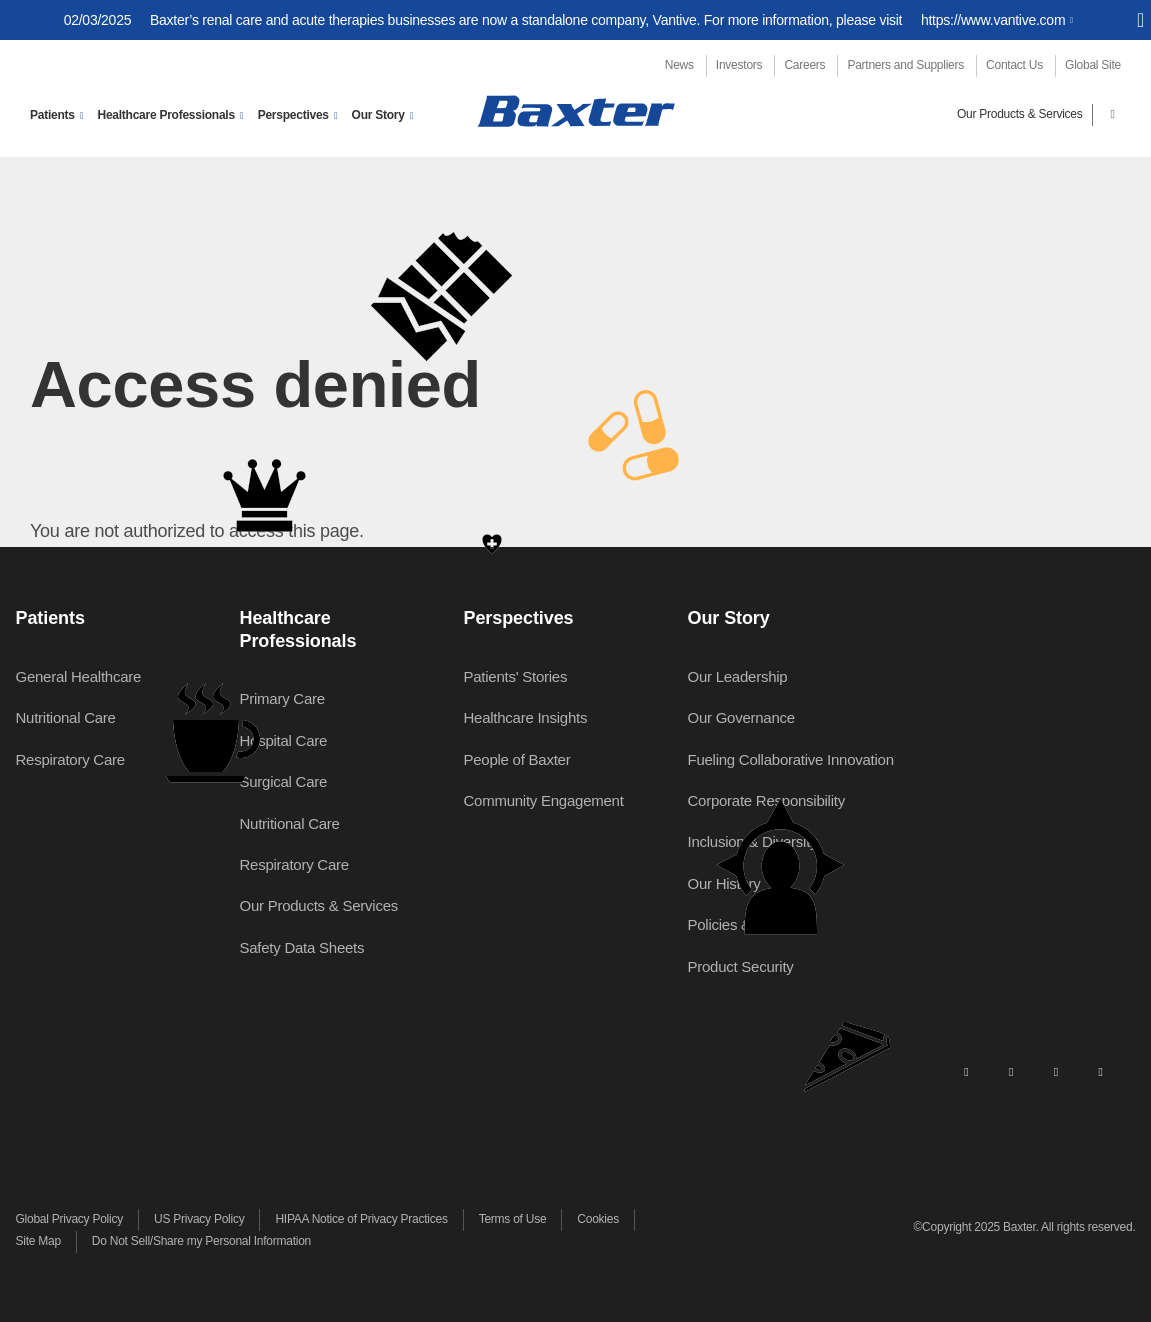 The width and height of the screenshot is (1151, 1322). I want to click on indicates medication or pharmaceutical content, so click(633, 435).